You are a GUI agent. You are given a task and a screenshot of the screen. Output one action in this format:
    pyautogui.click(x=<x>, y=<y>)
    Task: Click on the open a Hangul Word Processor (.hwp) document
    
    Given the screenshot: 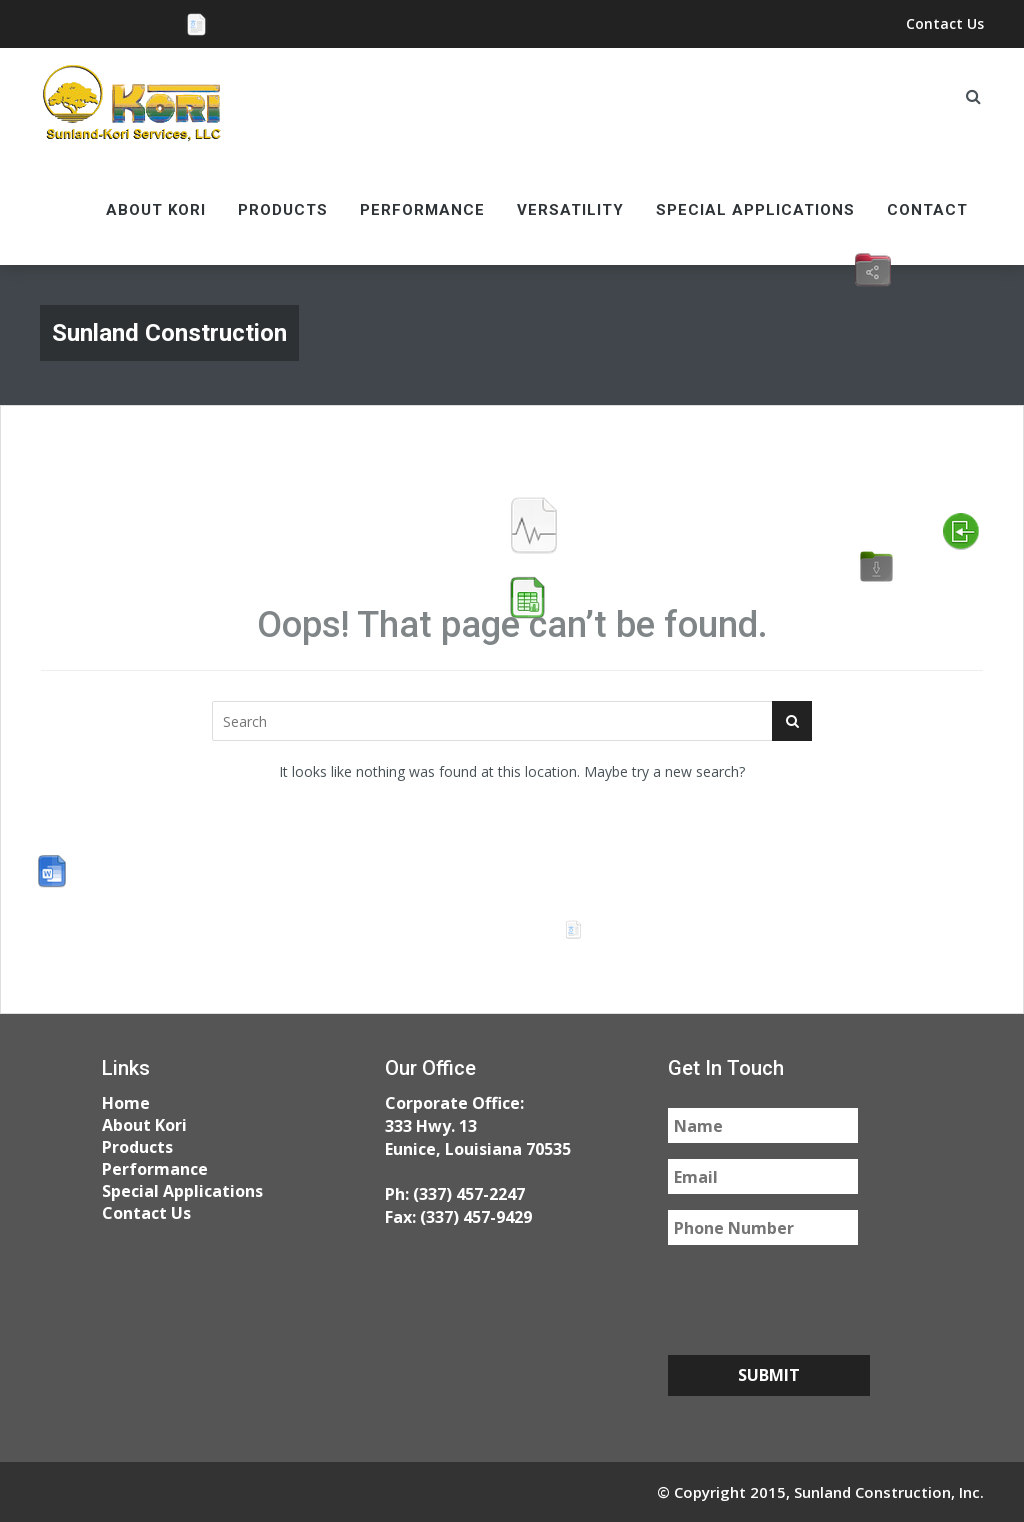 What is the action you would take?
    pyautogui.click(x=196, y=24)
    